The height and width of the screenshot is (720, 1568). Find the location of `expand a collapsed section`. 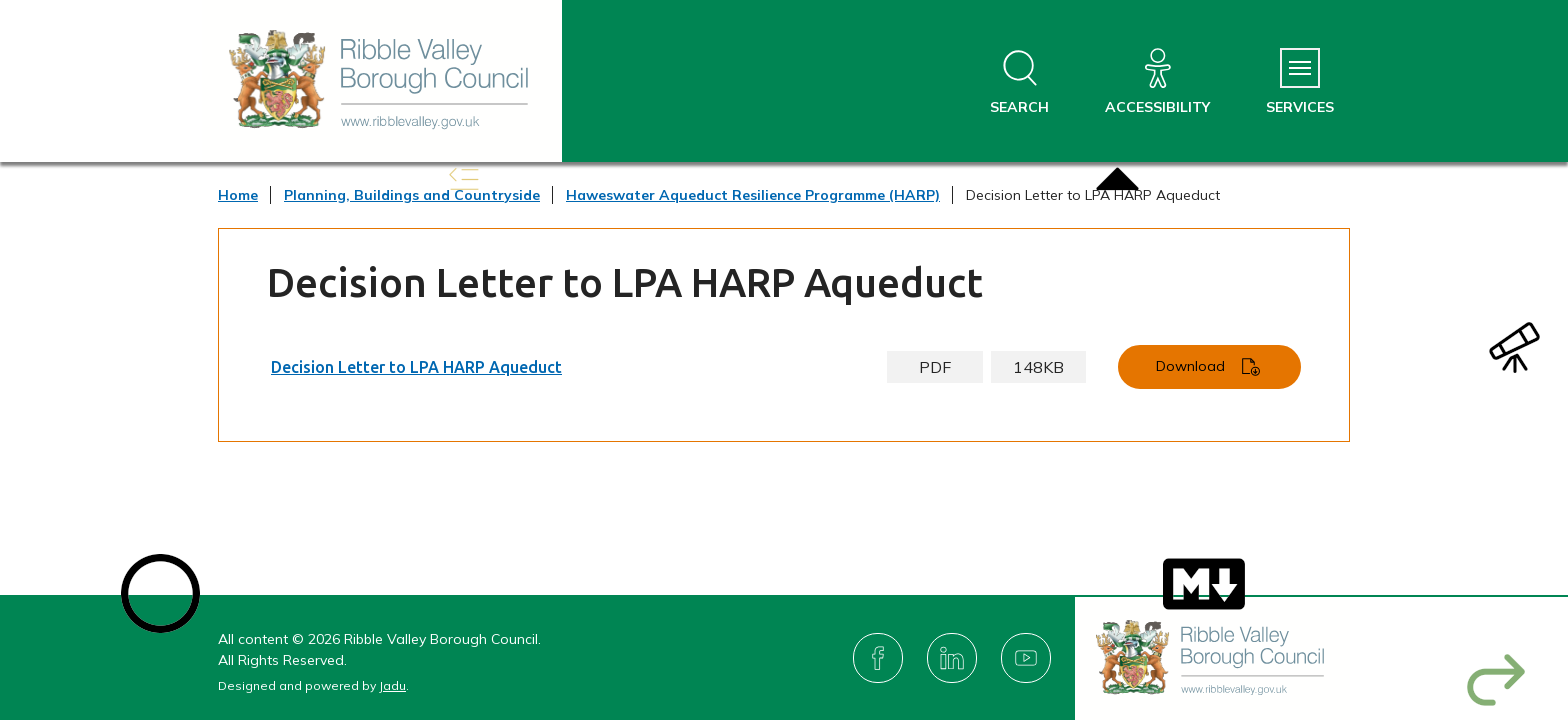

expand a collapsed section is located at coordinates (1117, 178).